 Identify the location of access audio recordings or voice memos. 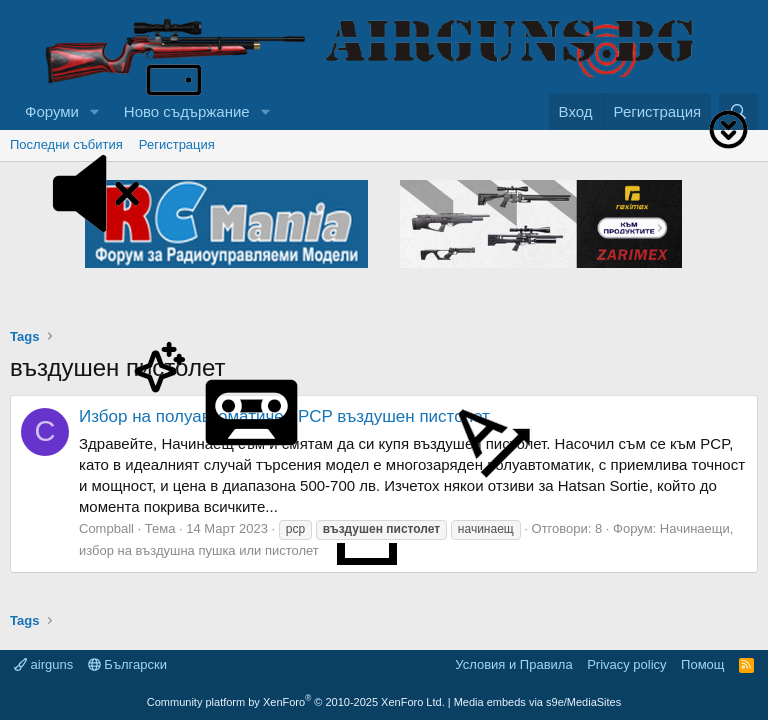
(251, 412).